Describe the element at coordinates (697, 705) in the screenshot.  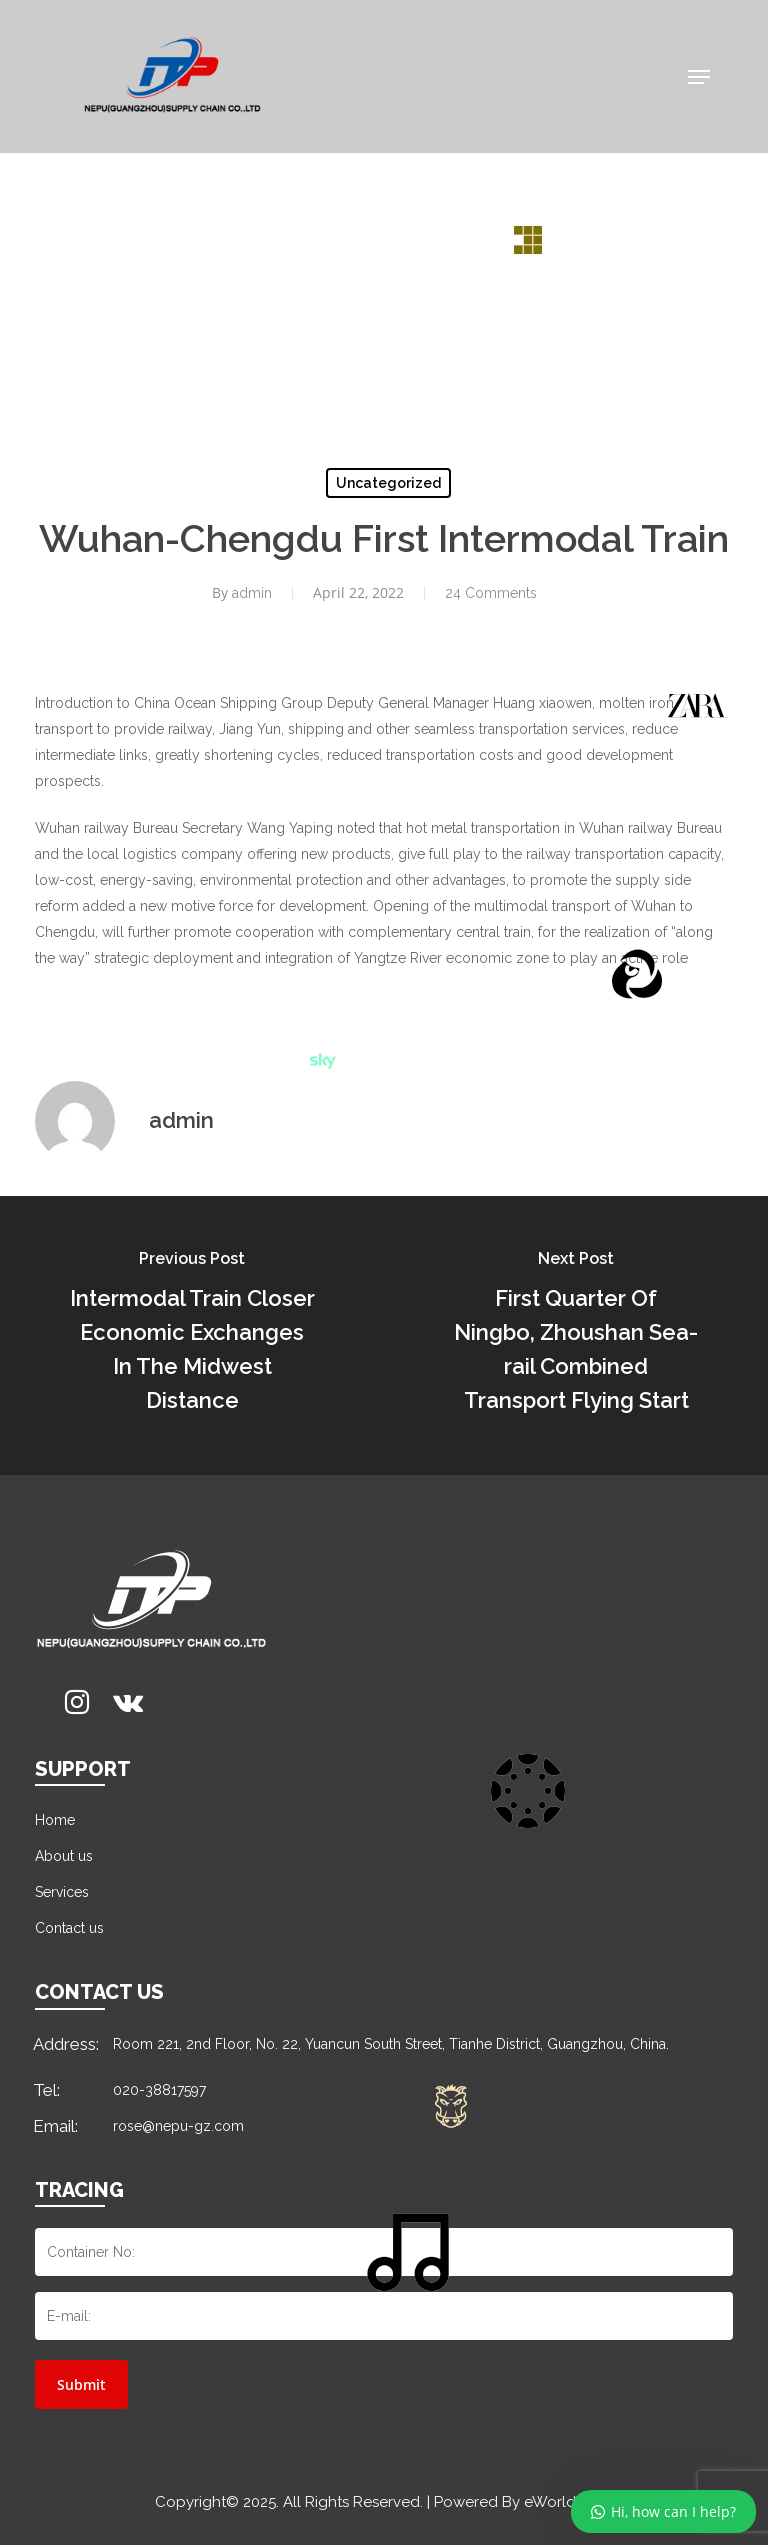
I see `visit the Zara website or app` at that location.